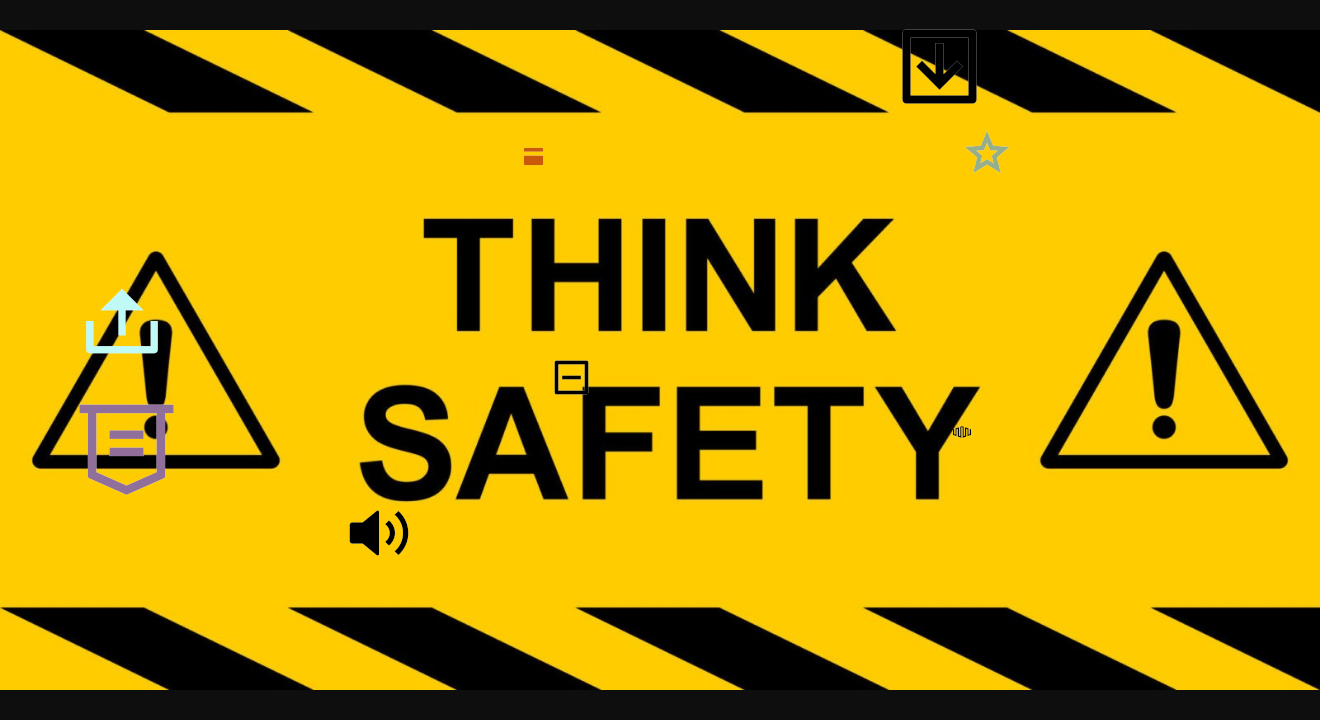 This screenshot has width=1320, height=720. Describe the element at coordinates (126, 447) in the screenshot. I see `view honors or awards badge` at that location.